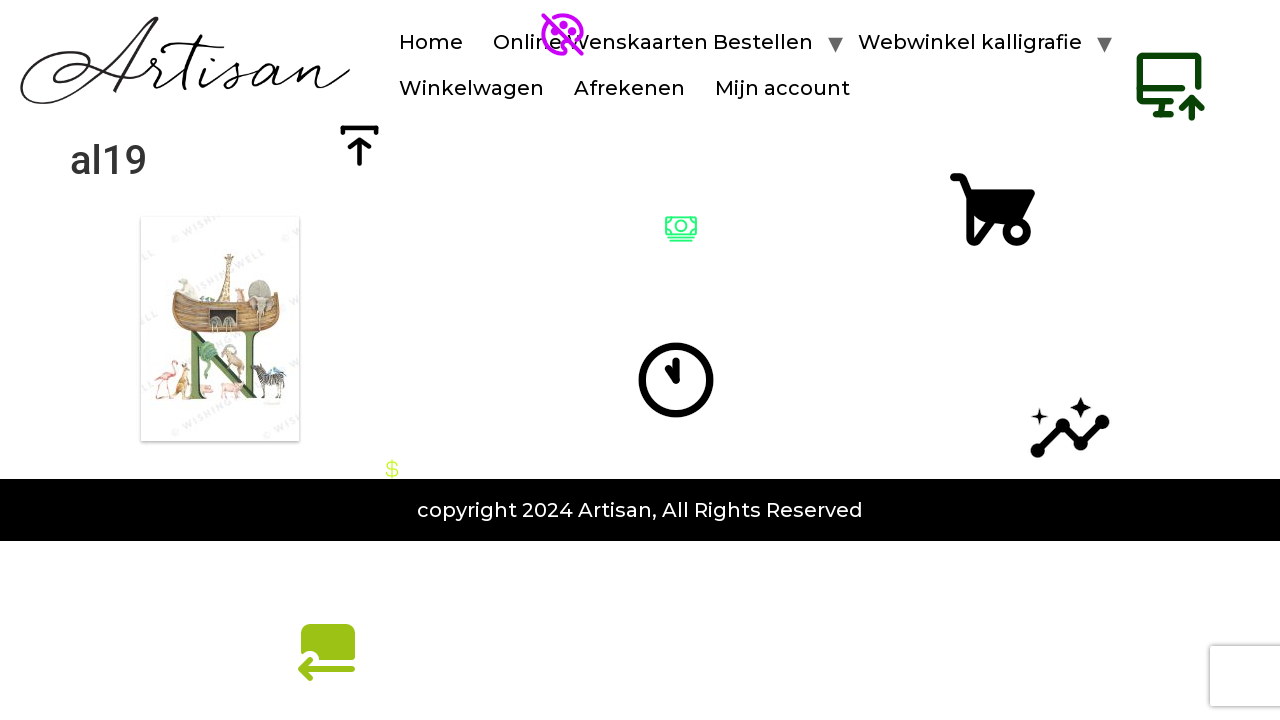  What do you see at coordinates (1070, 429) in the screenshot?
I see `view analytics and performance insights` at bounding box center [1070, 429].